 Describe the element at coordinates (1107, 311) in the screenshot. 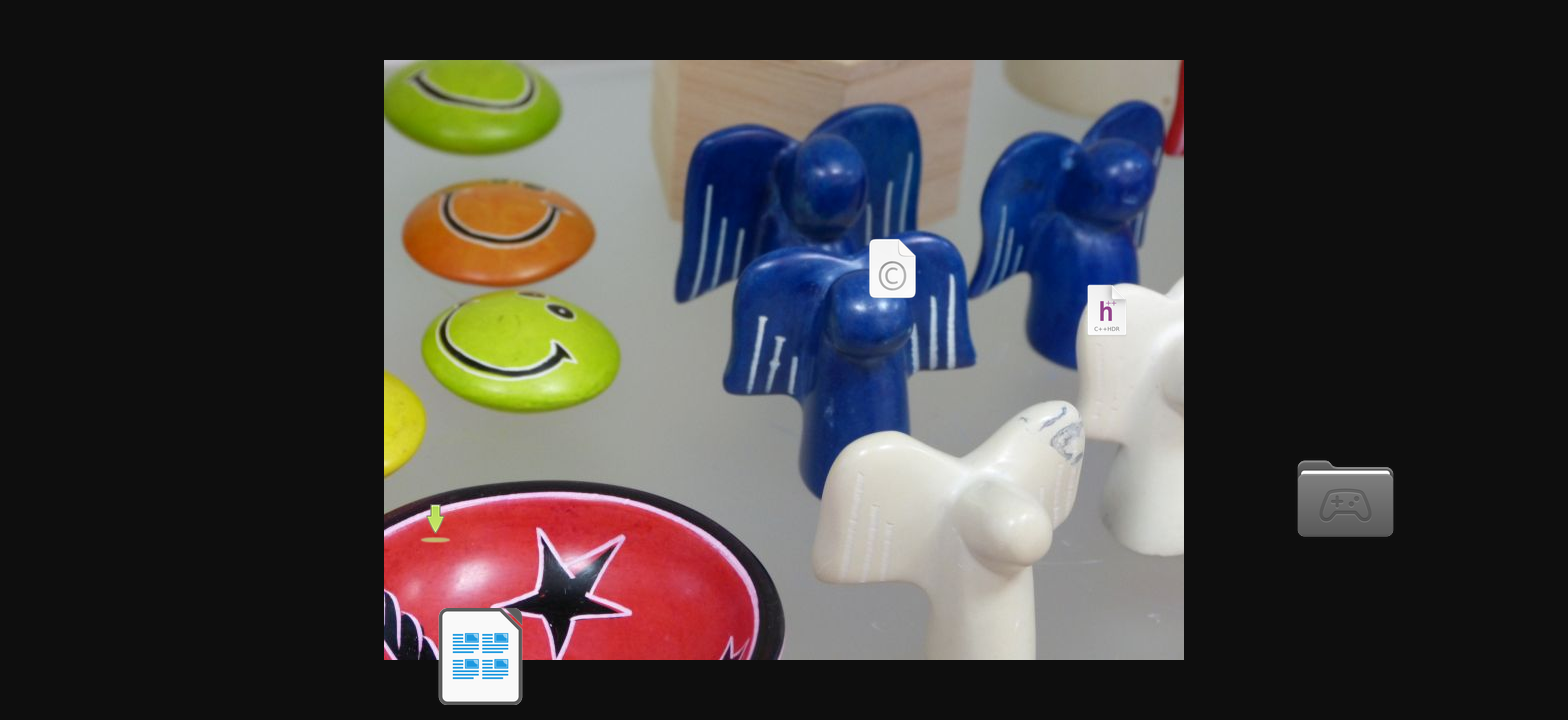

I see `a C++ header file` at that location.